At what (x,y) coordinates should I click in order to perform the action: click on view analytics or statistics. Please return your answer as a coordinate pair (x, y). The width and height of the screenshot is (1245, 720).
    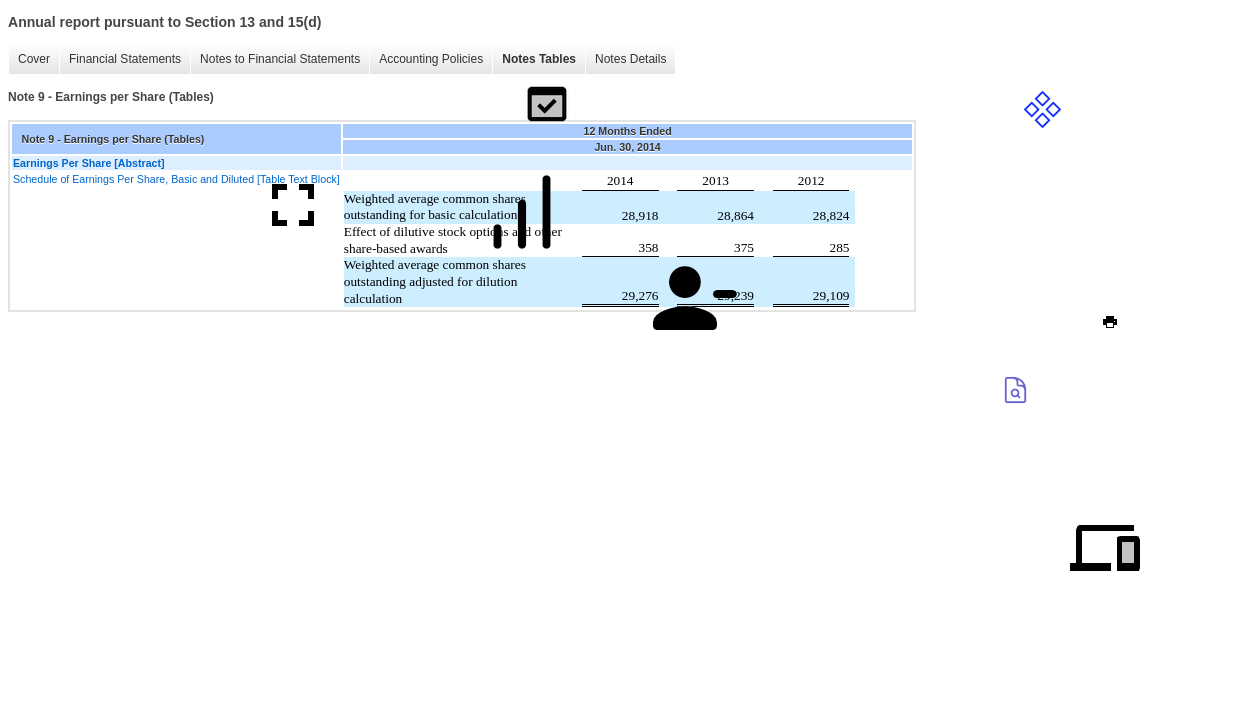
    Looking at the image, I should click on (522, 212).